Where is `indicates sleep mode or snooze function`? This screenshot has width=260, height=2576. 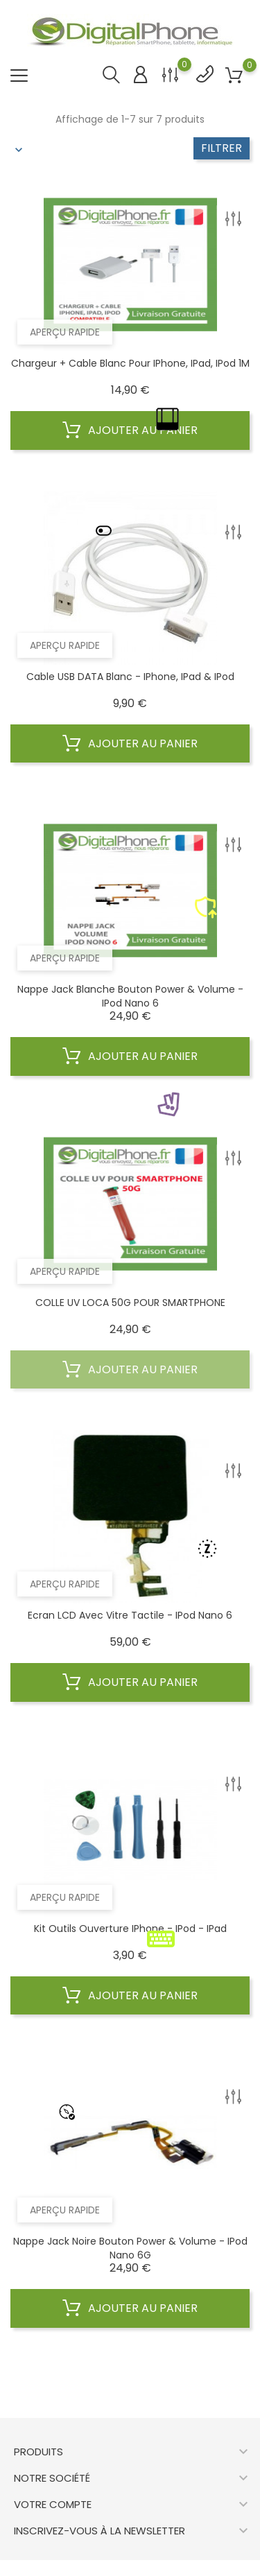
indicates sleep mode or snooze function is located at coordinates (207, 1549).